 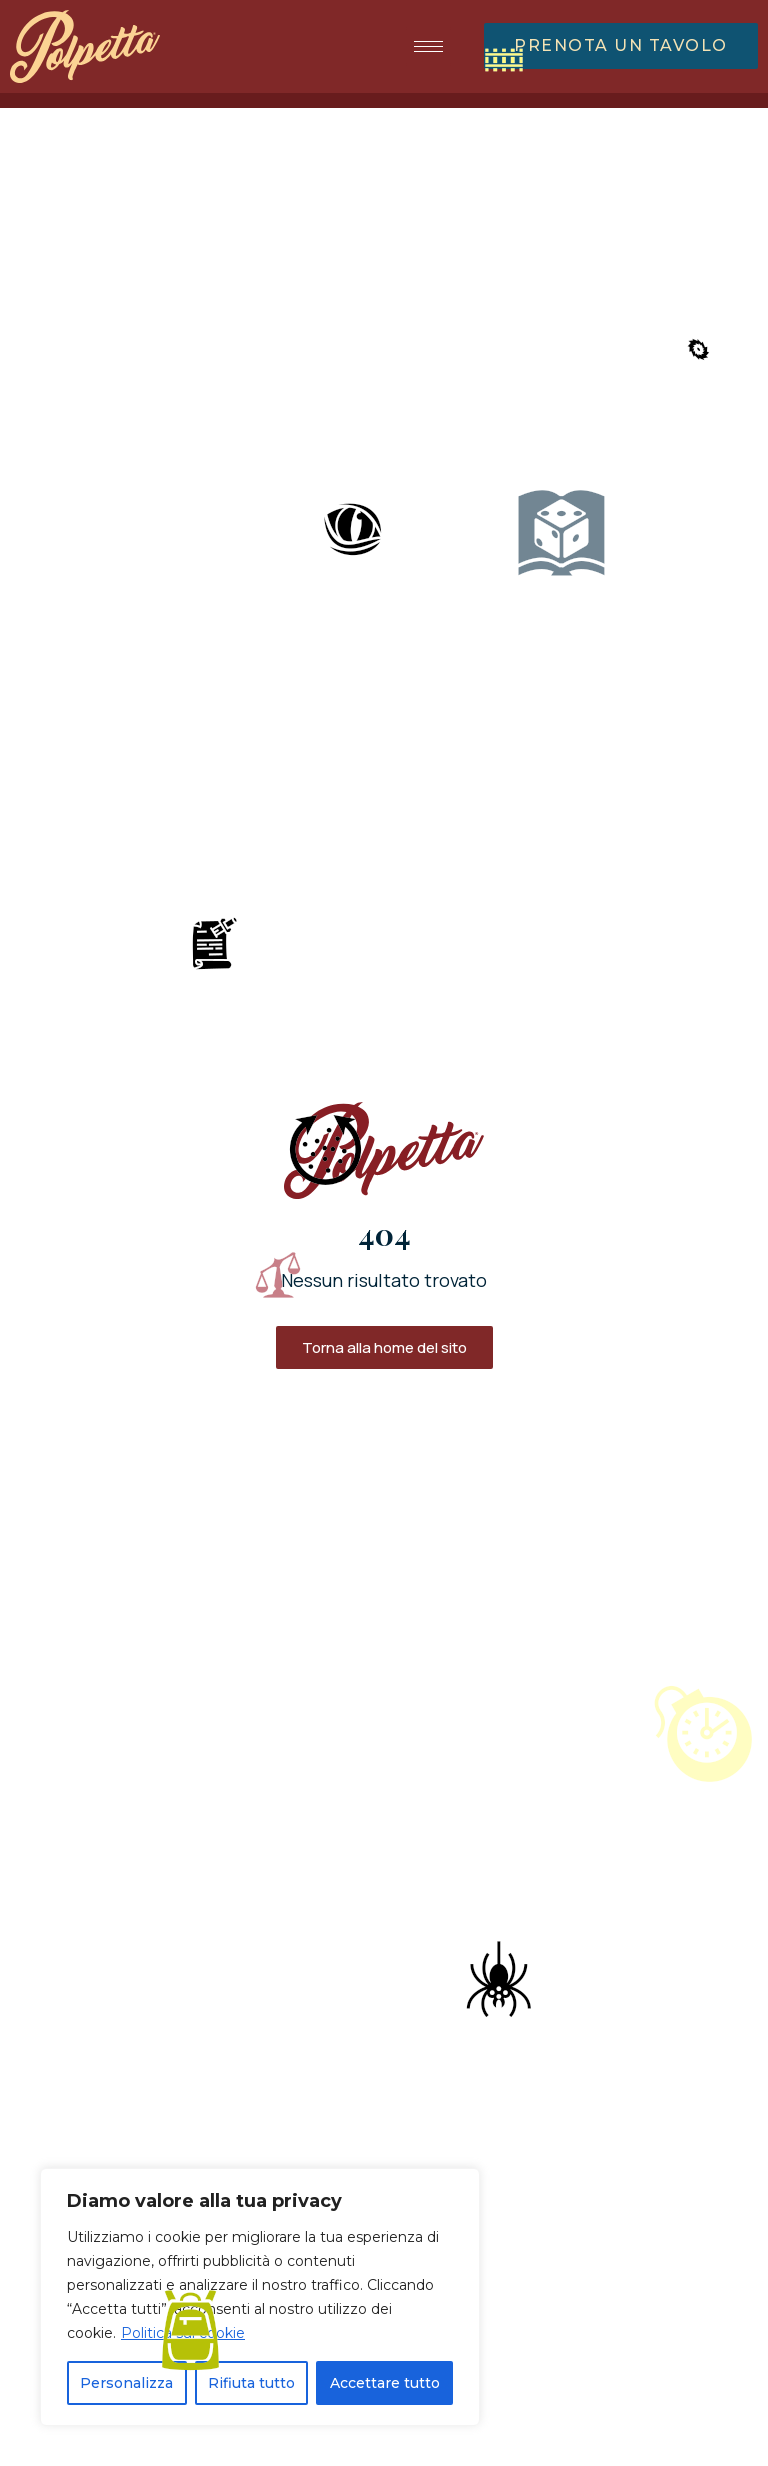 What do you see at coordinates (352, 528) in the screenshot?
I see `activate beast vision or predator sense mode` at bounding box center [352, 528].